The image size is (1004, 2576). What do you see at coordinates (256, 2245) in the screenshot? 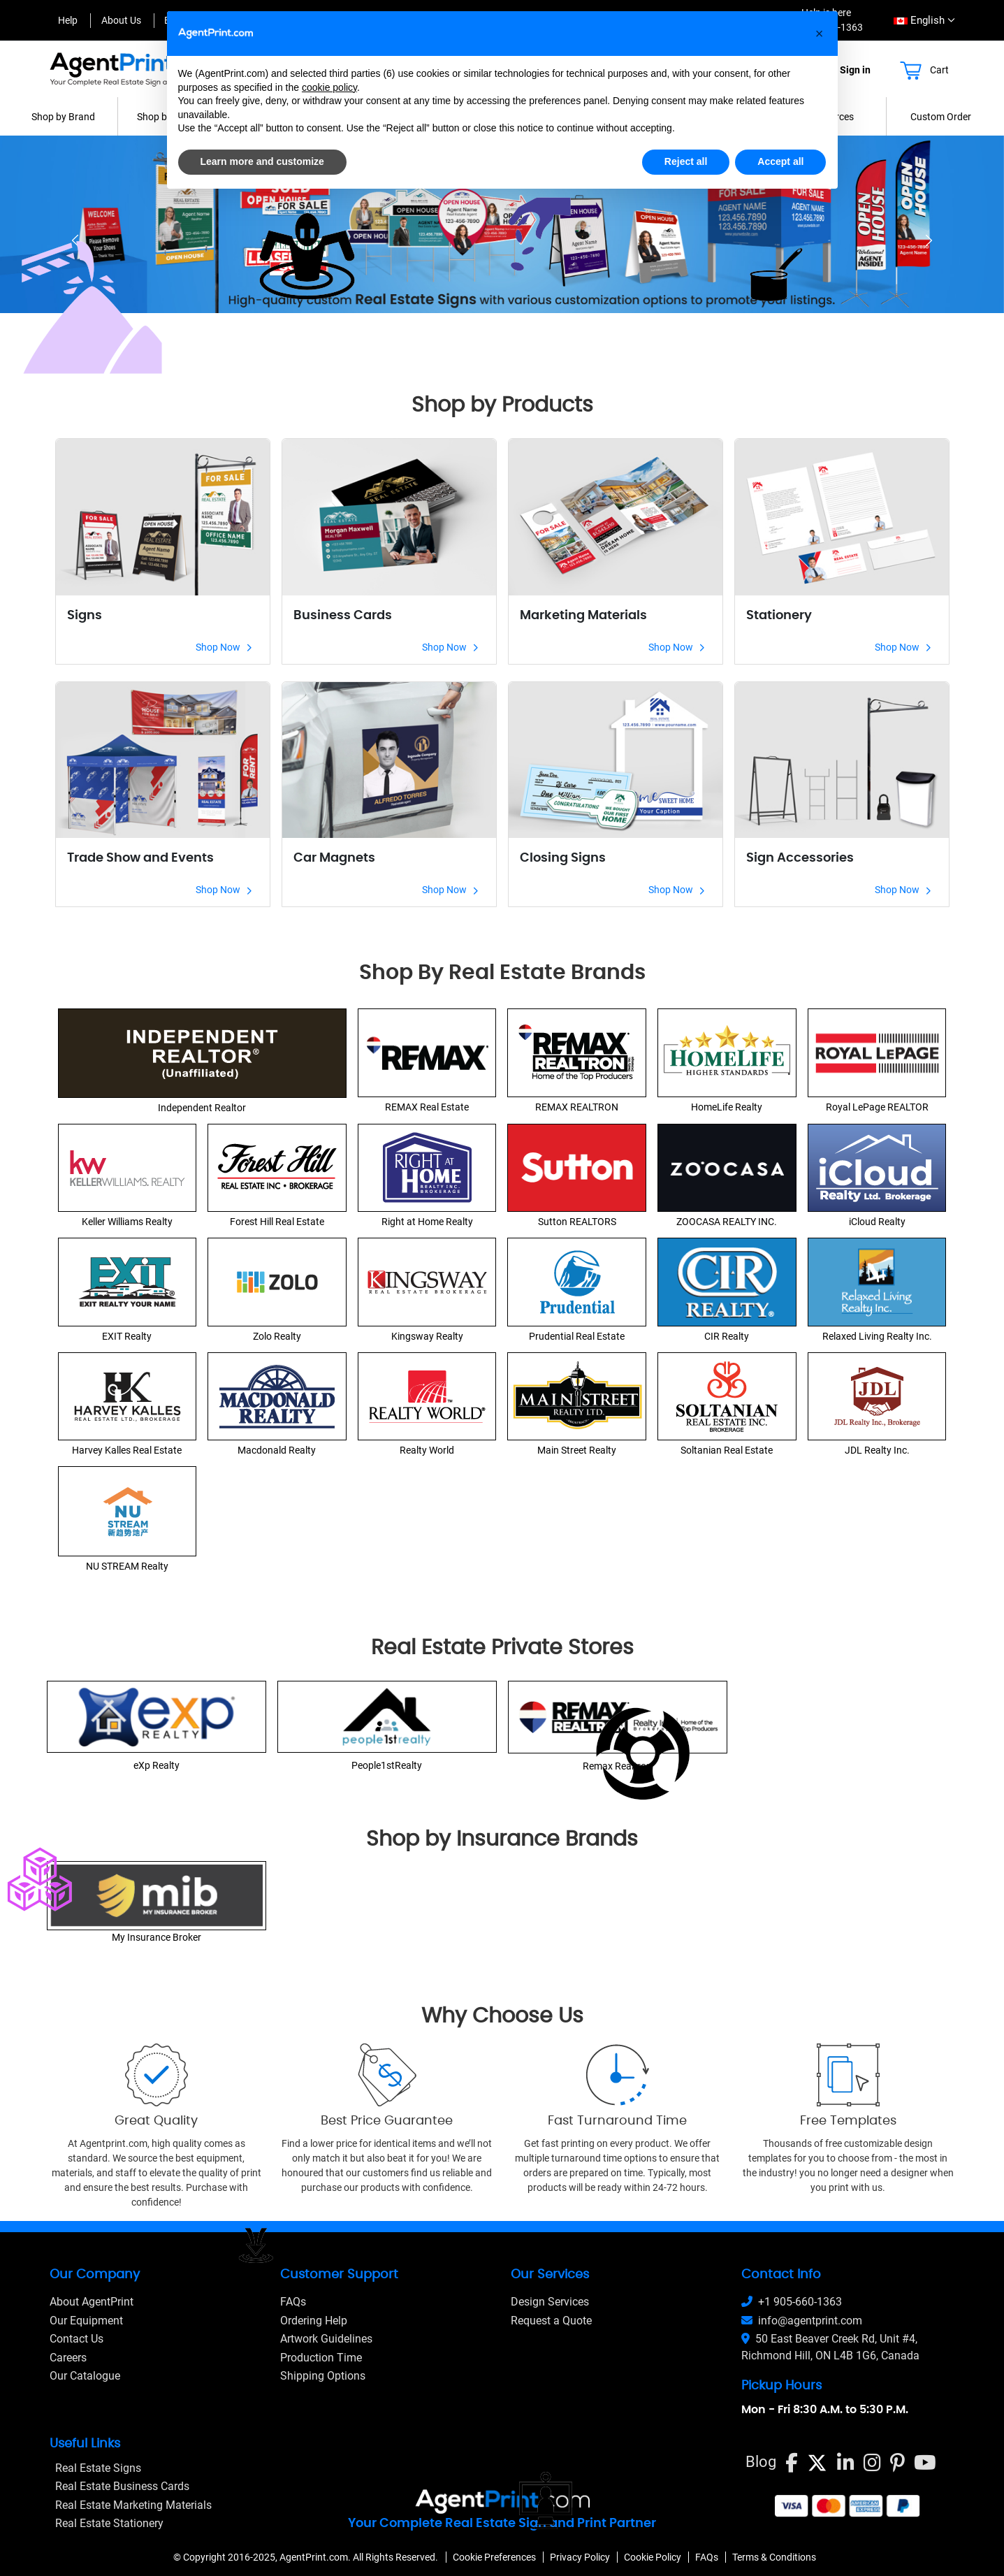
I see `indicates a drop zone or landing point` at bounding box center [256, 2245].